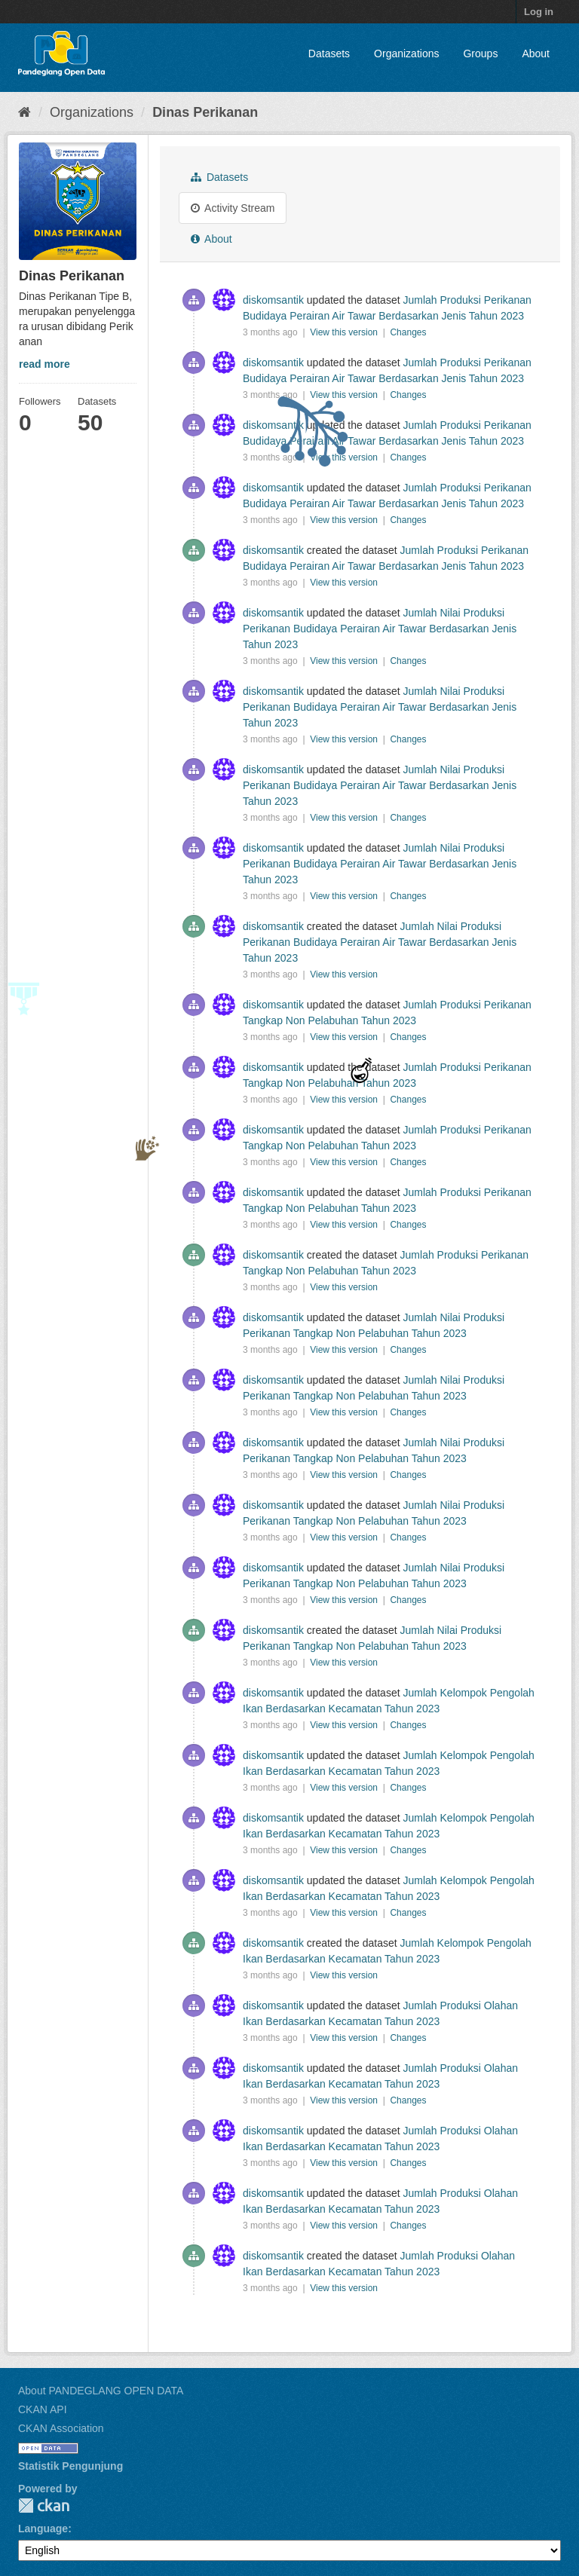  Describe the element at coordinates (147, 1148) in the screenshot. I see `cast an ice or frost spell` at that location.